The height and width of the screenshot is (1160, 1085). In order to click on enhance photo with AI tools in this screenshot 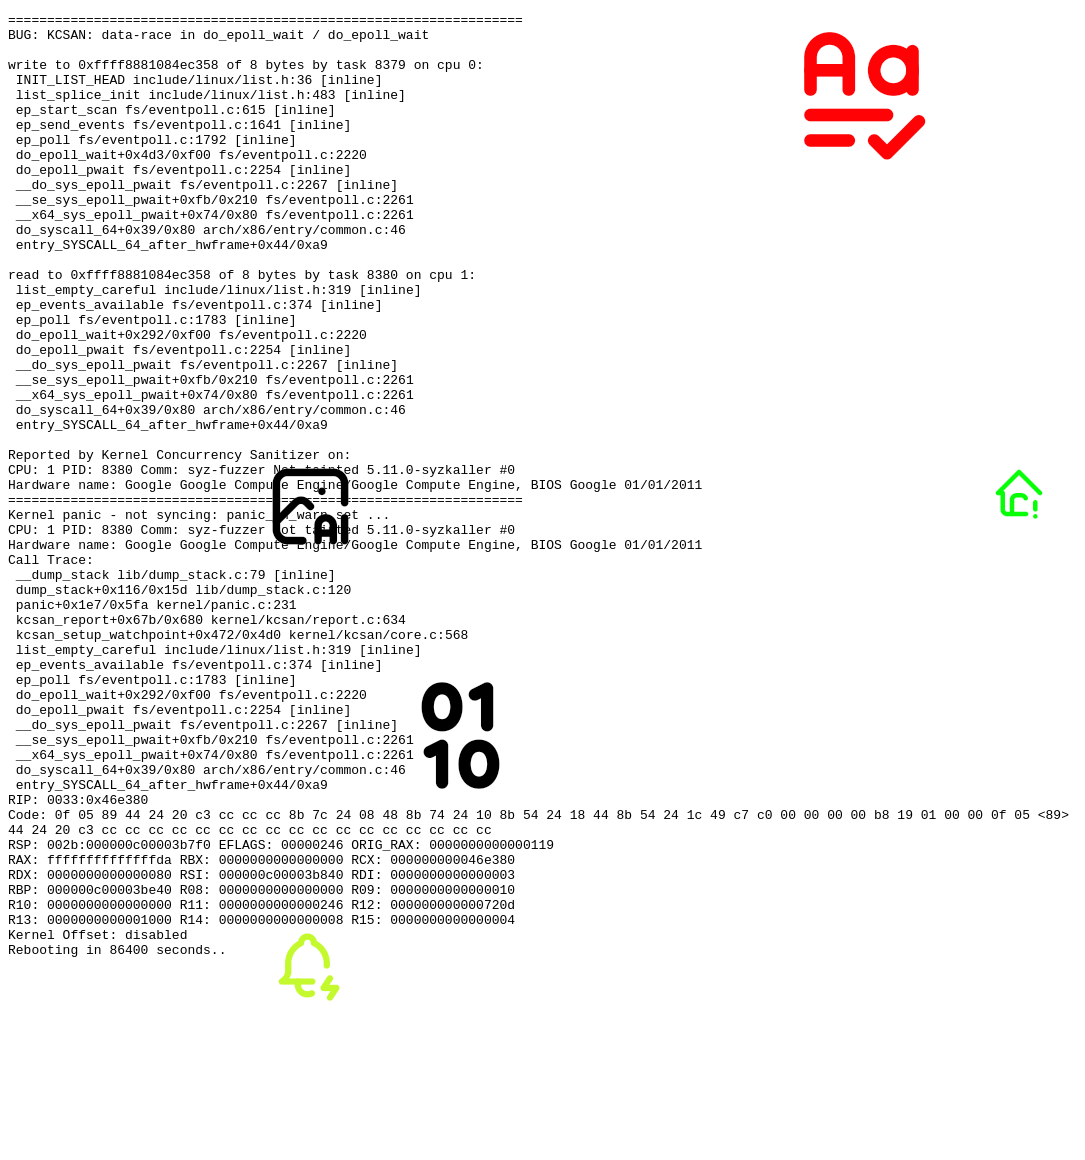, I will do `click(310, 506)`.